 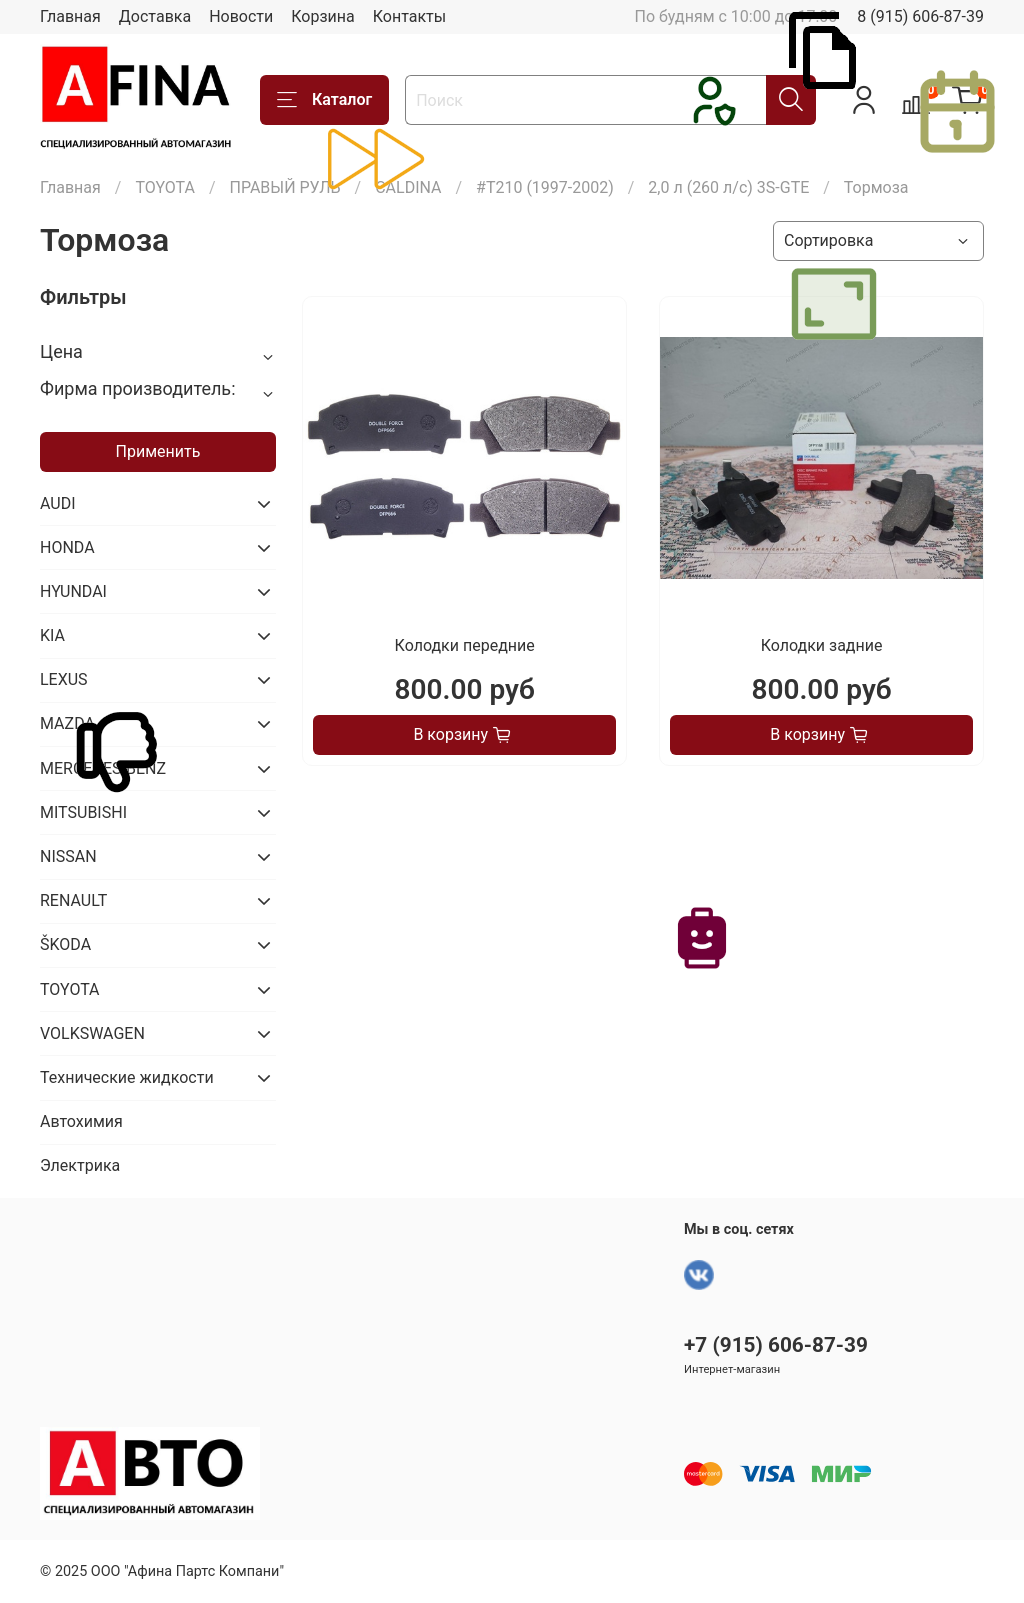 I want to click on indicates a playful or fun mode, so click(x=702, y=938).